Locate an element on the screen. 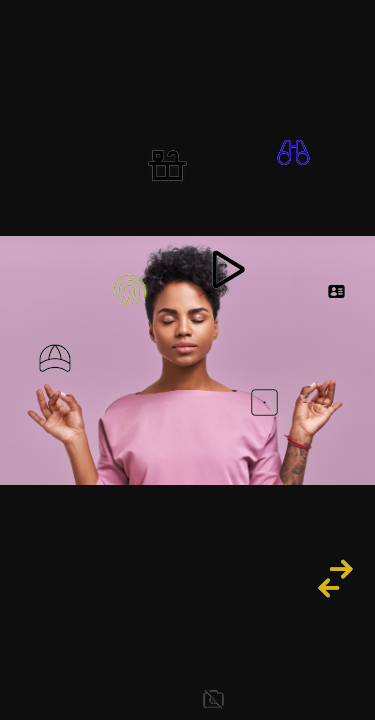  camera is disabled or unavailable is located at coordinates (213, 699).